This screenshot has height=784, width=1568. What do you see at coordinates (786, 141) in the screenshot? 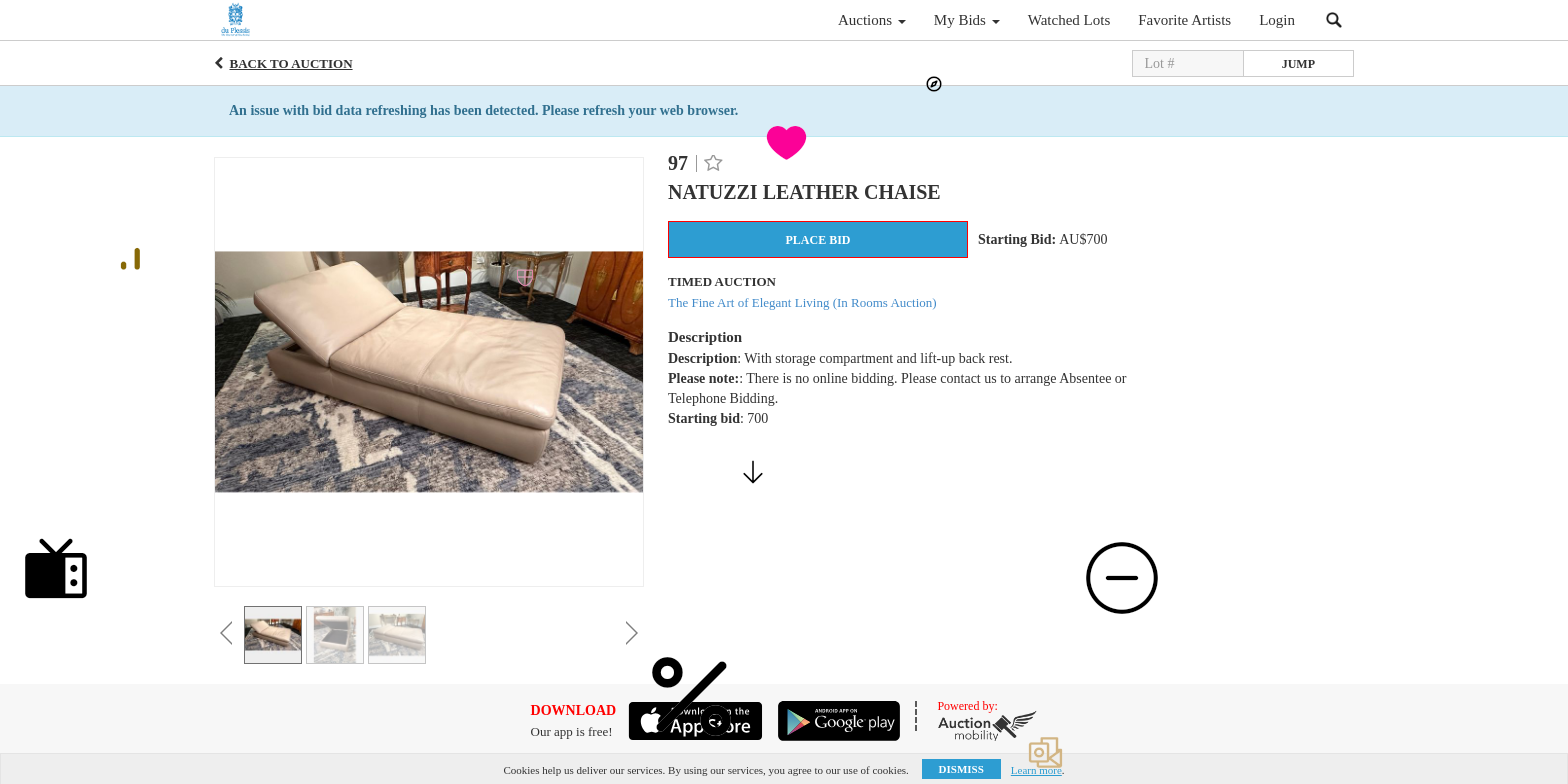
I see `add to favorites` at bounding box center [786, 141].